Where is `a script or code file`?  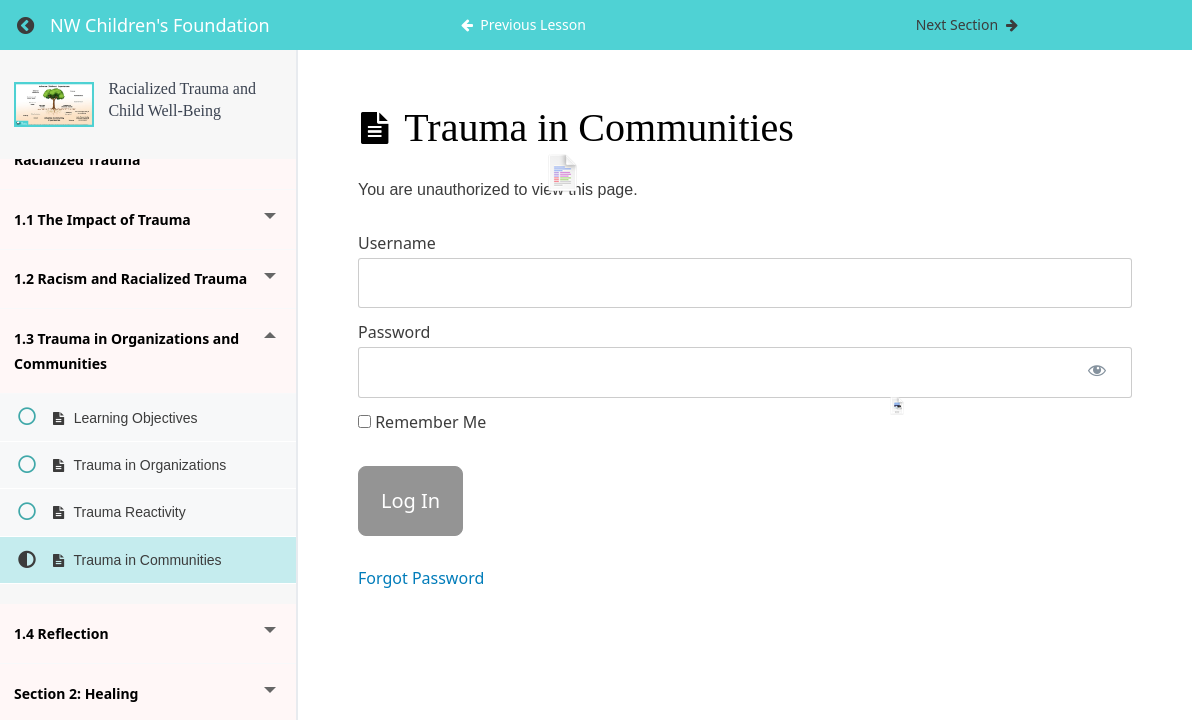
a script or code file is located at coordinates (562, 173).